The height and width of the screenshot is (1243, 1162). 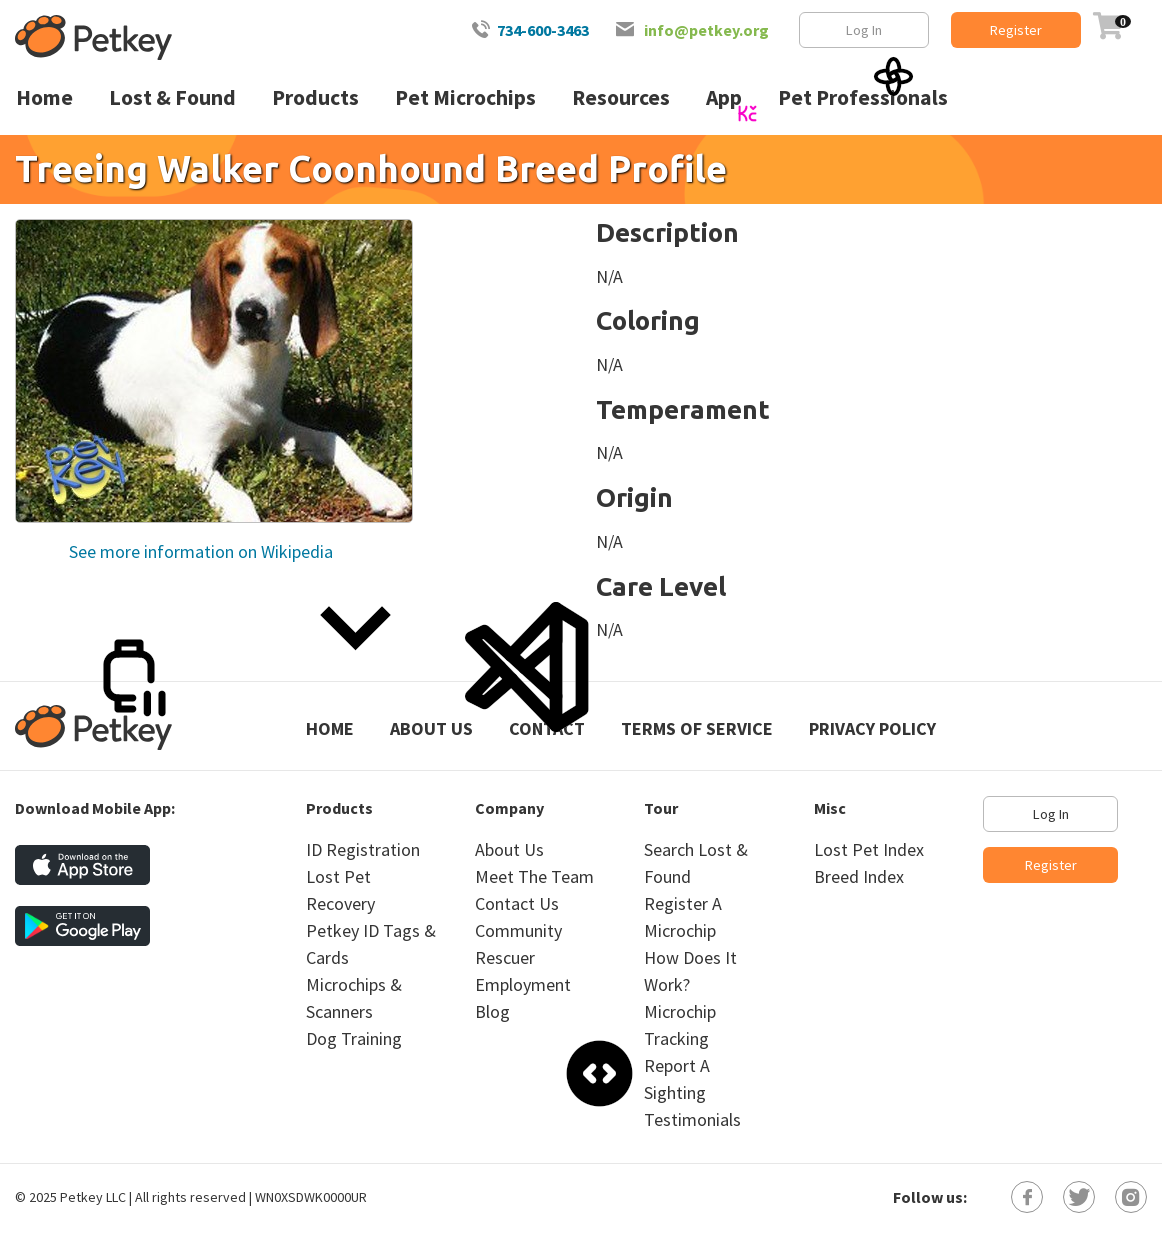 I want to click on access code editor or developer tools, so click(x=599, y=1073).